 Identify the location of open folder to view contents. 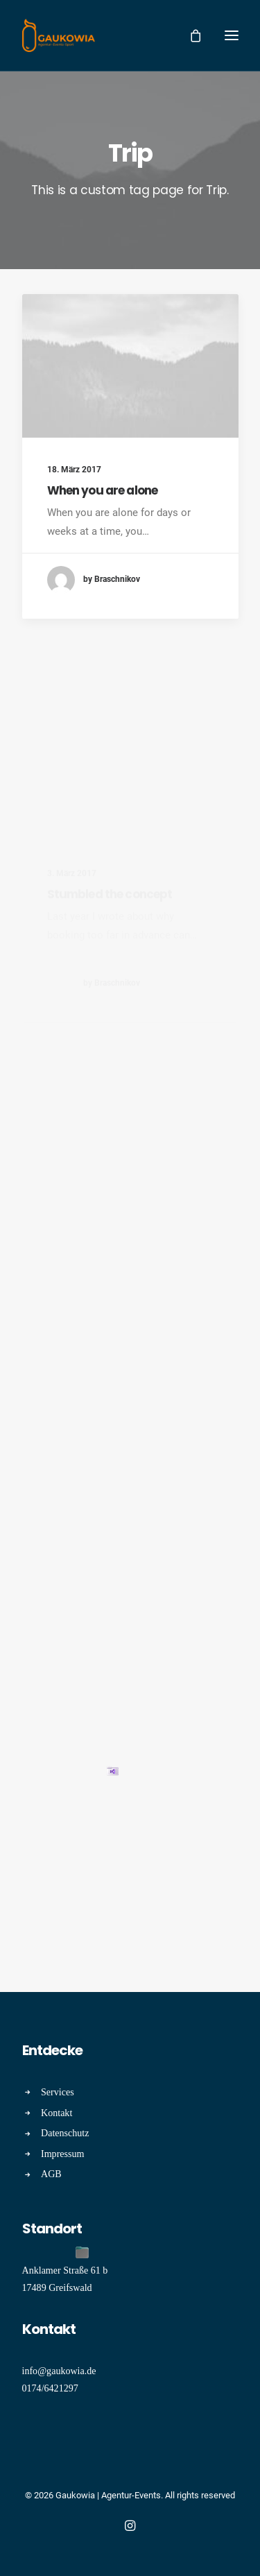
(82, 2252).